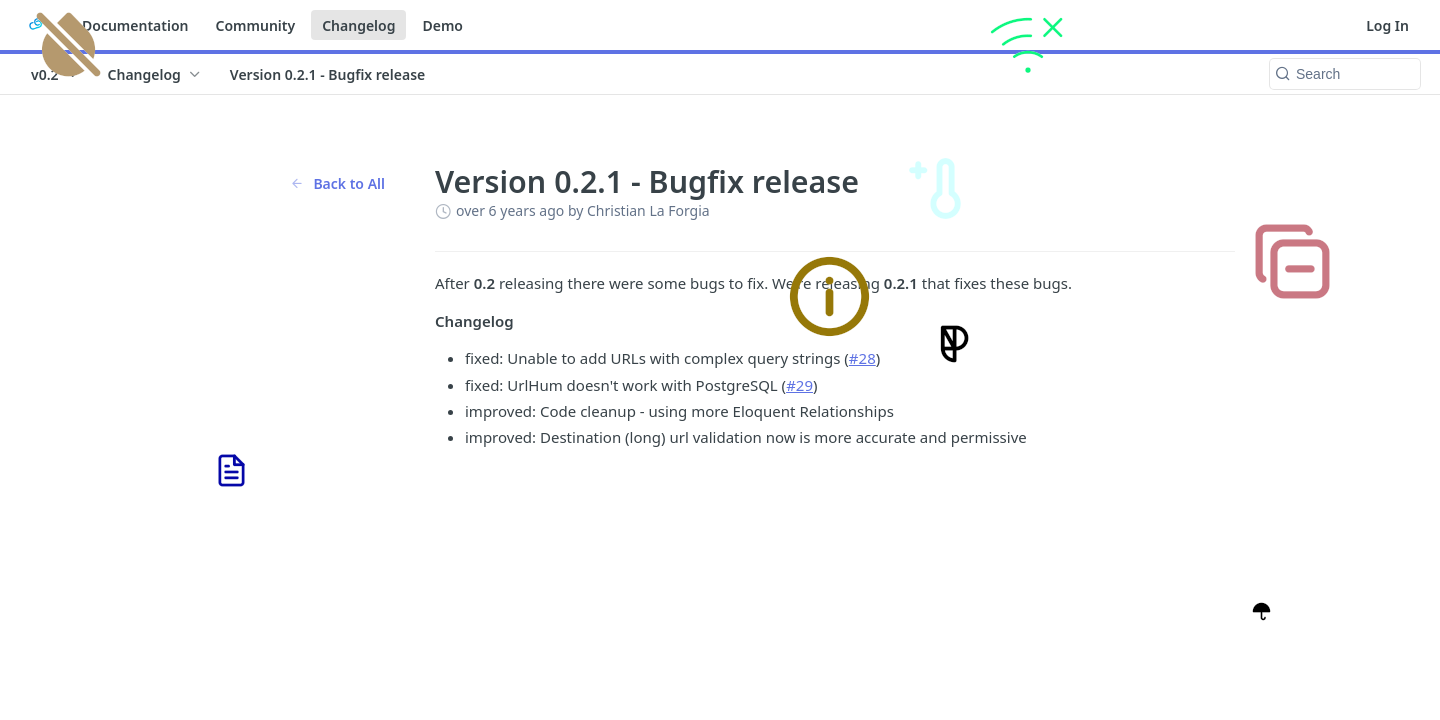  What do you see at coordinates (1261, 611) in the screenshot?
I see `view weather protection or rain forecast` at bounding box center [1261, 611].